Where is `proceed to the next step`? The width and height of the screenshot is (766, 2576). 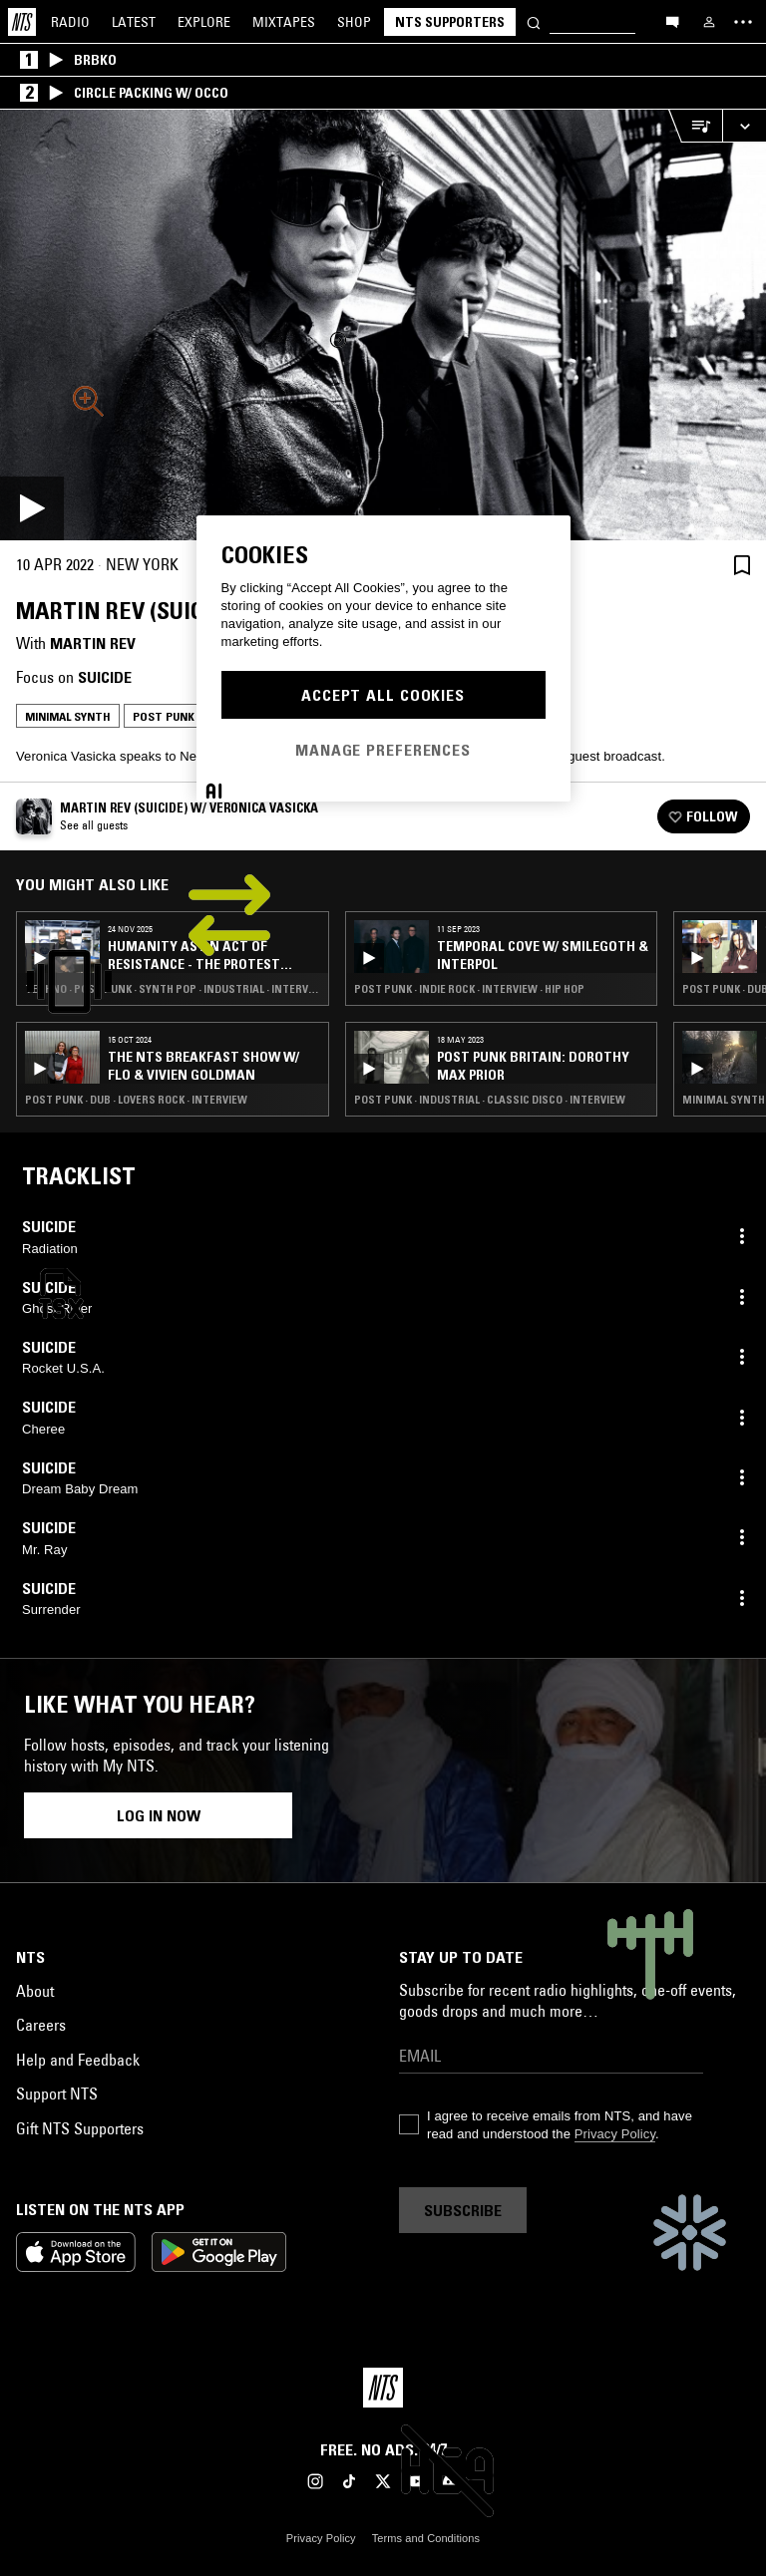 proceed to the next step is located at coordinates (338, 340).